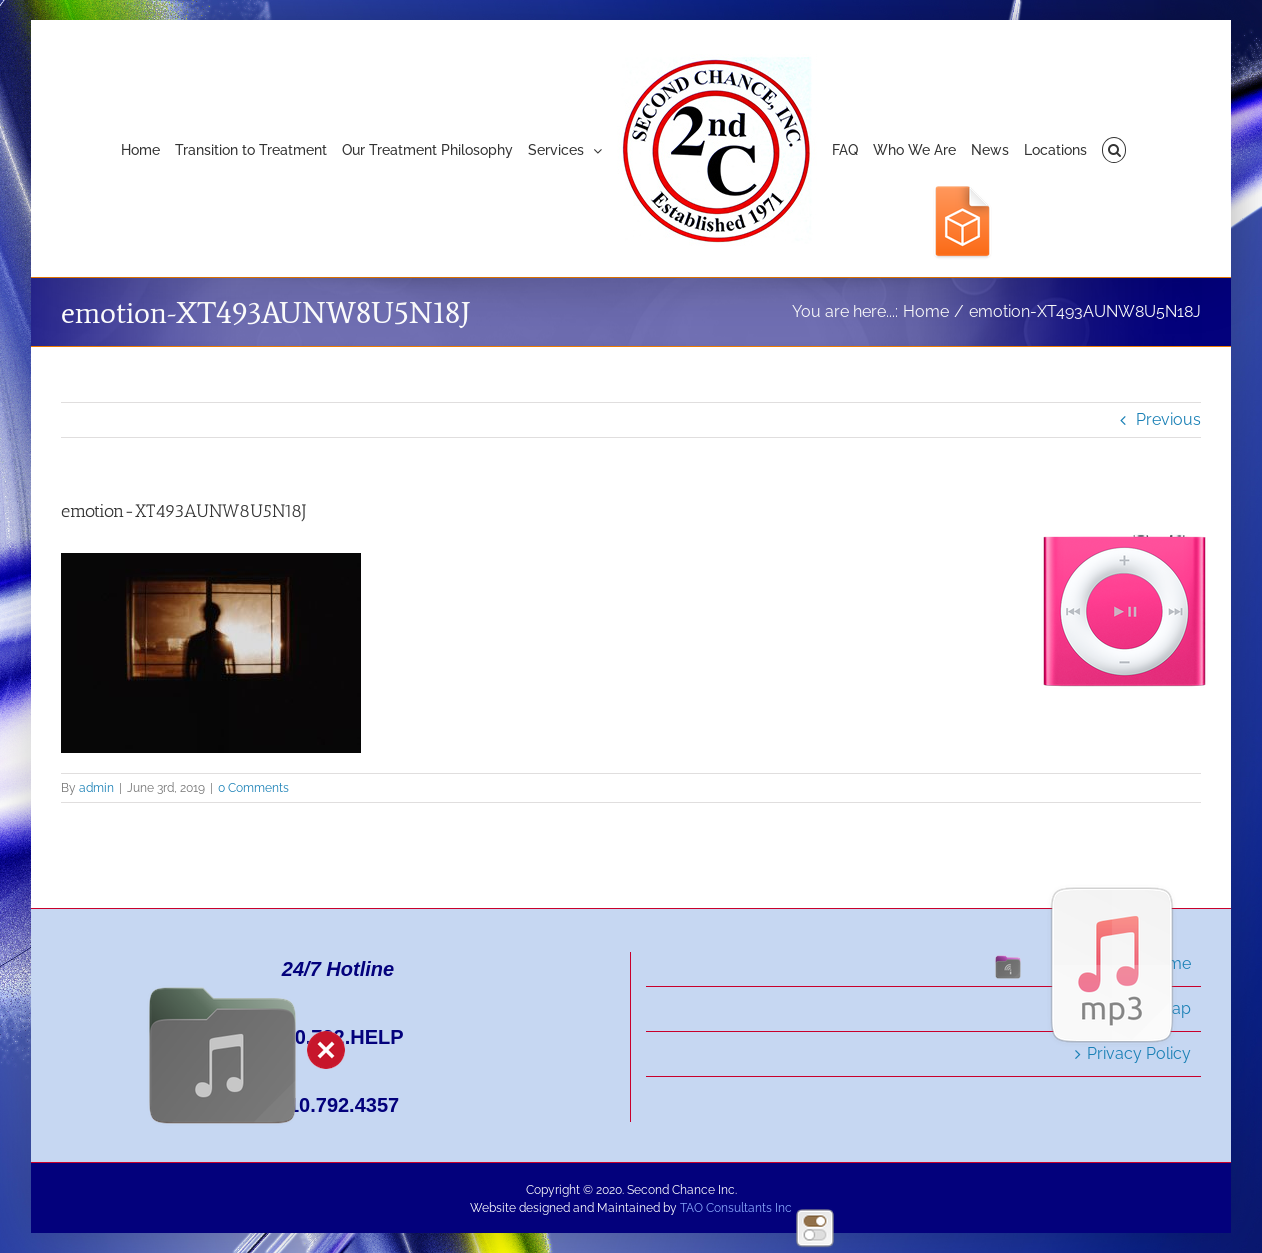 Image resolution: width=1262 pixels, height=1253 pixels. I want to click on cancel or close a dialog, so click(326, 1050).